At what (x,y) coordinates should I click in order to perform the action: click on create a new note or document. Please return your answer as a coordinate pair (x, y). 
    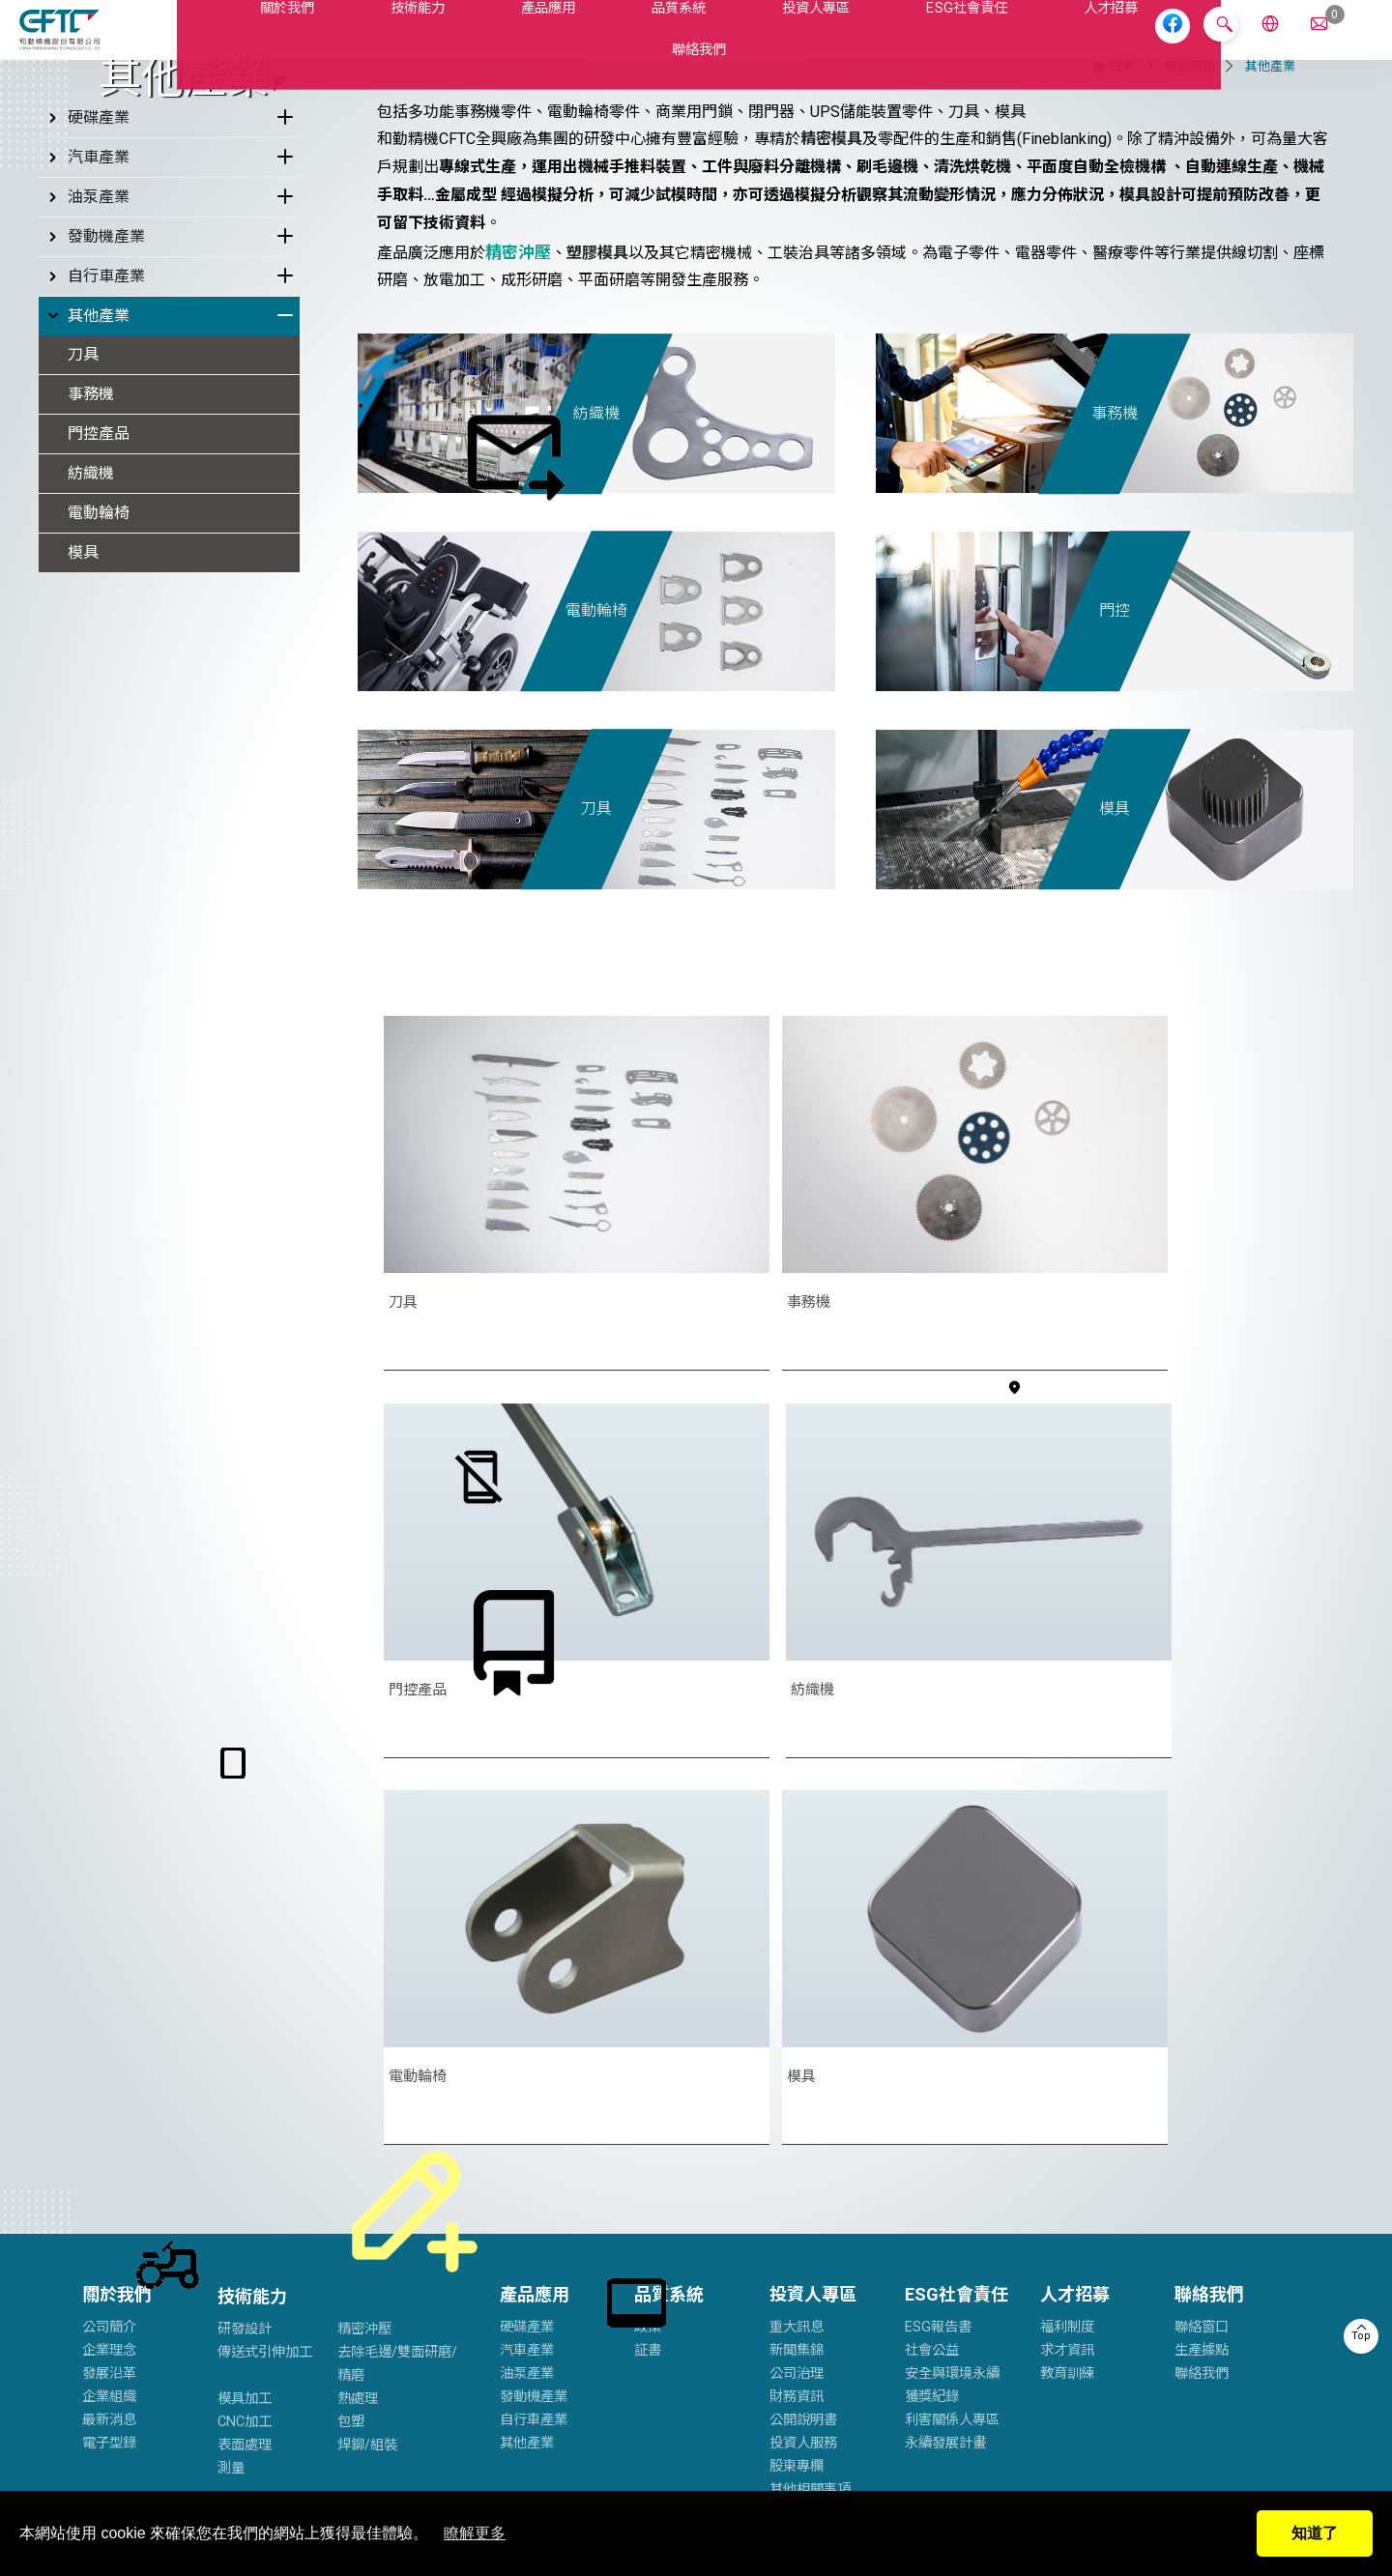
    Looking at the image, I should click on (408, 2203).